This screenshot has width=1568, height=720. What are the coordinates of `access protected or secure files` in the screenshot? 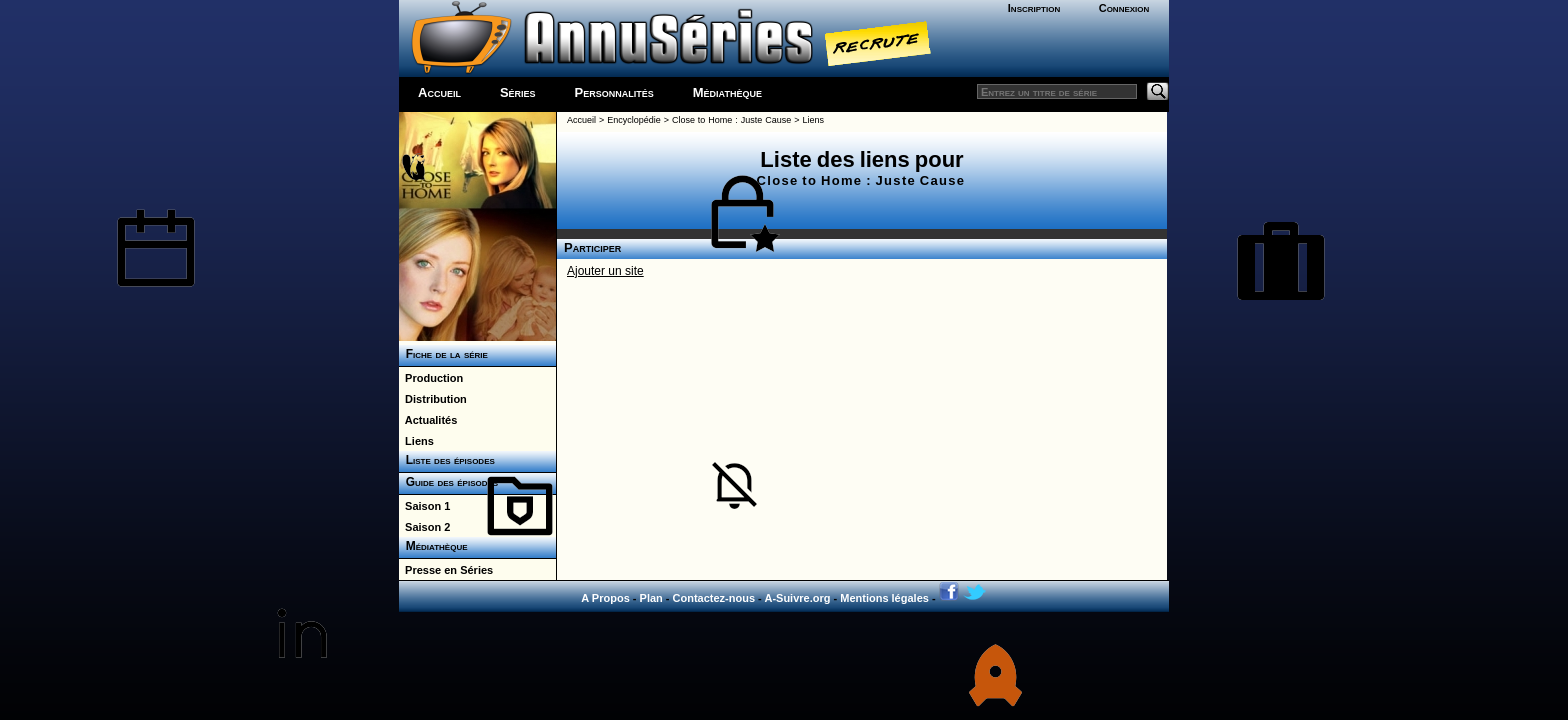 It's located at (520, 506).